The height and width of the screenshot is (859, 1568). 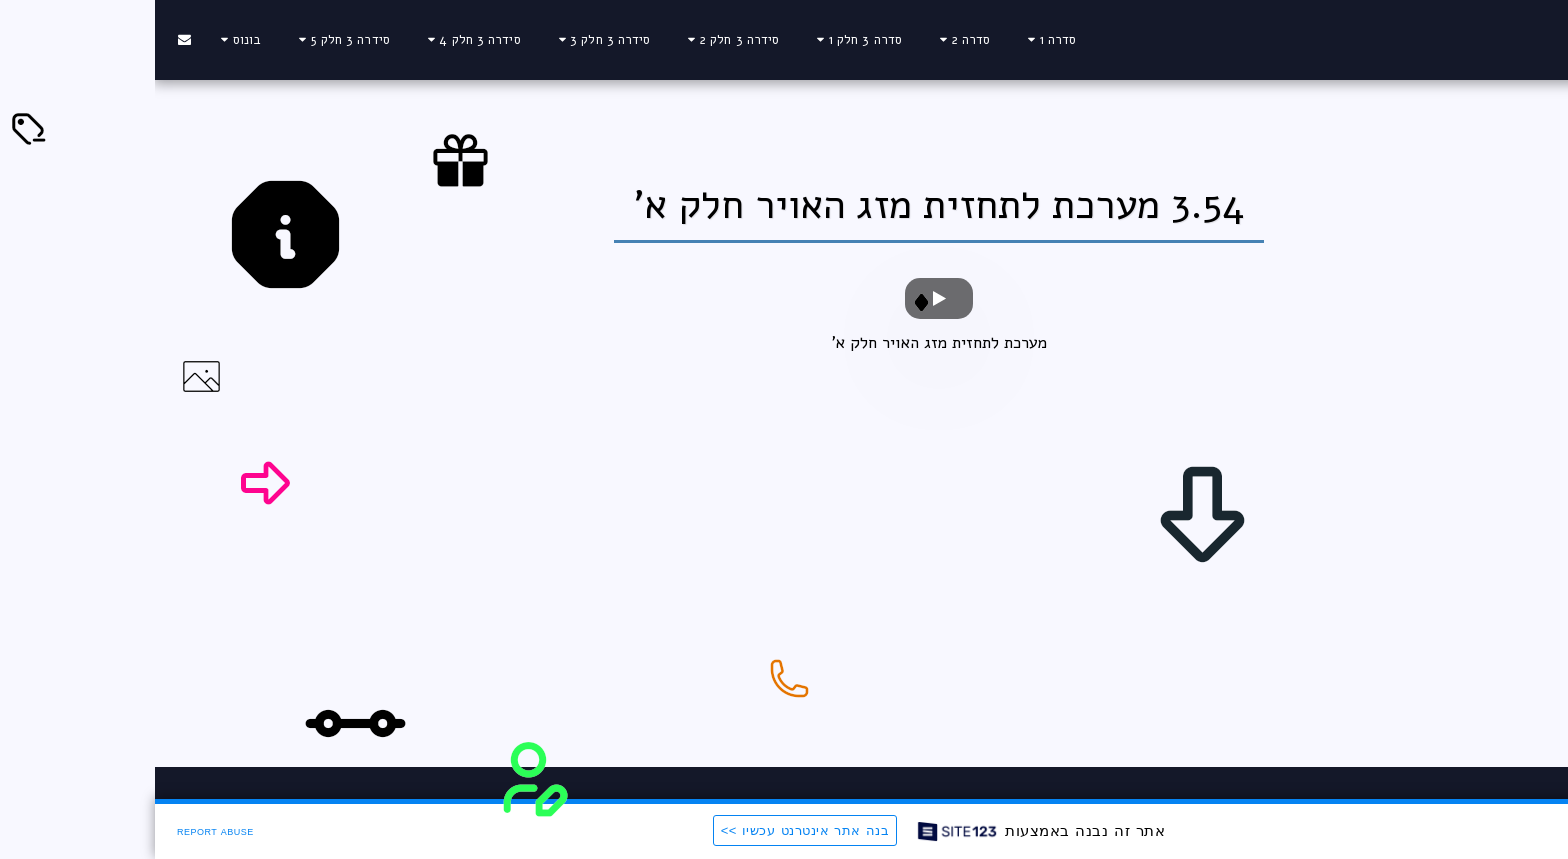 What do you see at coordinates (528, 777) in the screenshot?
I see `edit your profile information` at bounding box center [528, 777].